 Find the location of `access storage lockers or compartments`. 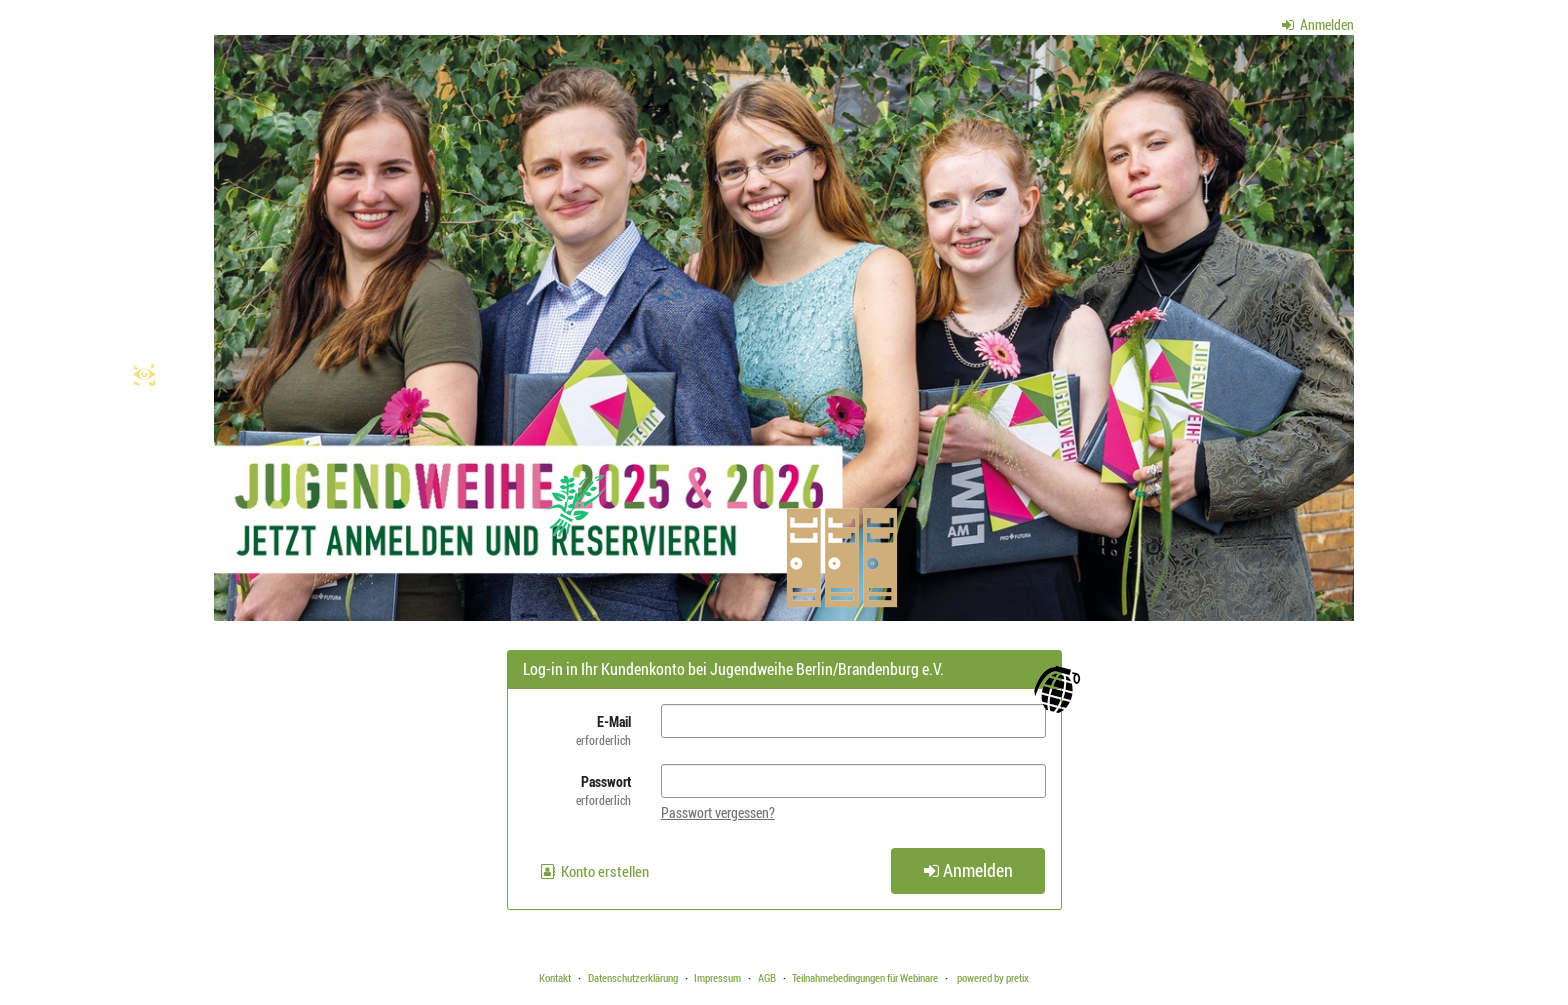

access storage lockers or compartments is located at coordinates (842, 552).